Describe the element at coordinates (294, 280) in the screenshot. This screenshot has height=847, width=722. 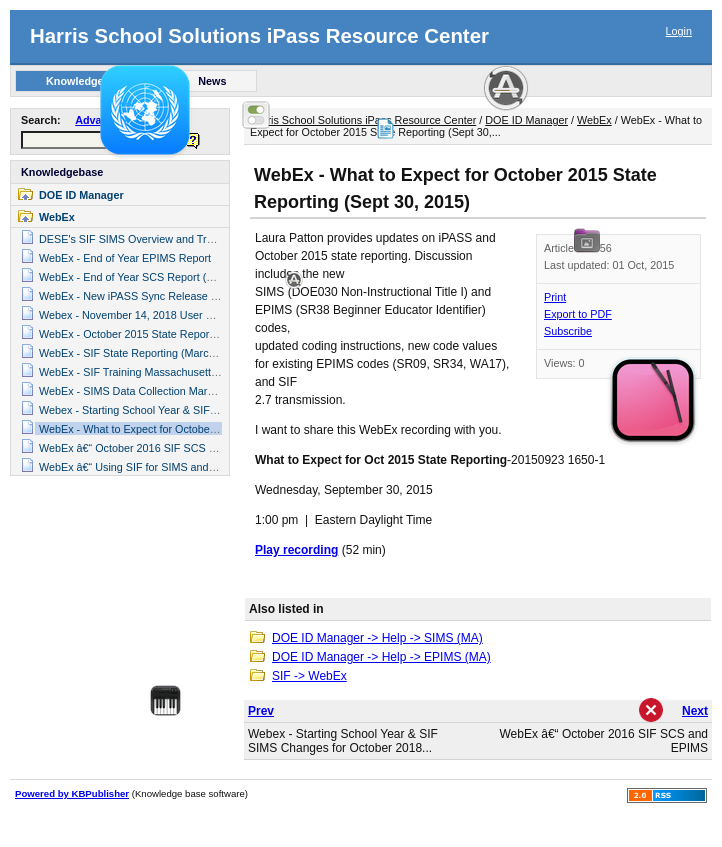
I see `open the software update notifier app` at that location.